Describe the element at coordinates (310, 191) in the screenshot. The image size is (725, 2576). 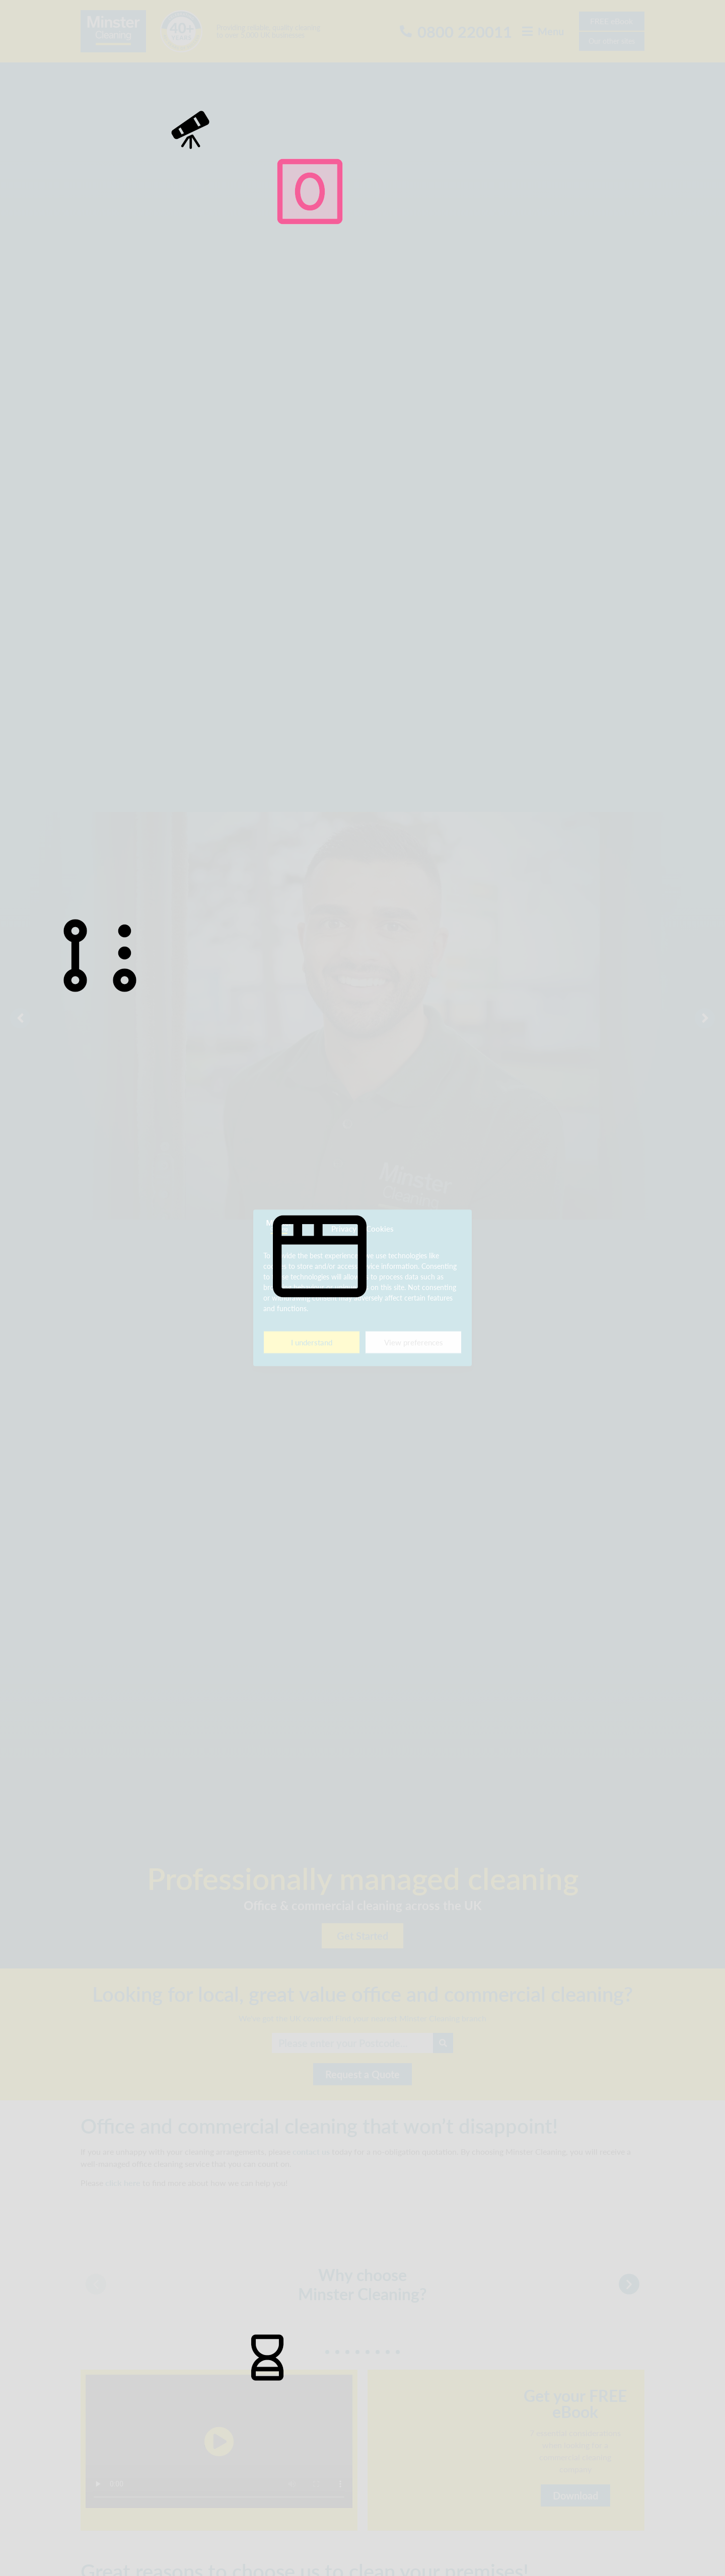
I see `indicates the number zero in a numeric input or display` at that location.